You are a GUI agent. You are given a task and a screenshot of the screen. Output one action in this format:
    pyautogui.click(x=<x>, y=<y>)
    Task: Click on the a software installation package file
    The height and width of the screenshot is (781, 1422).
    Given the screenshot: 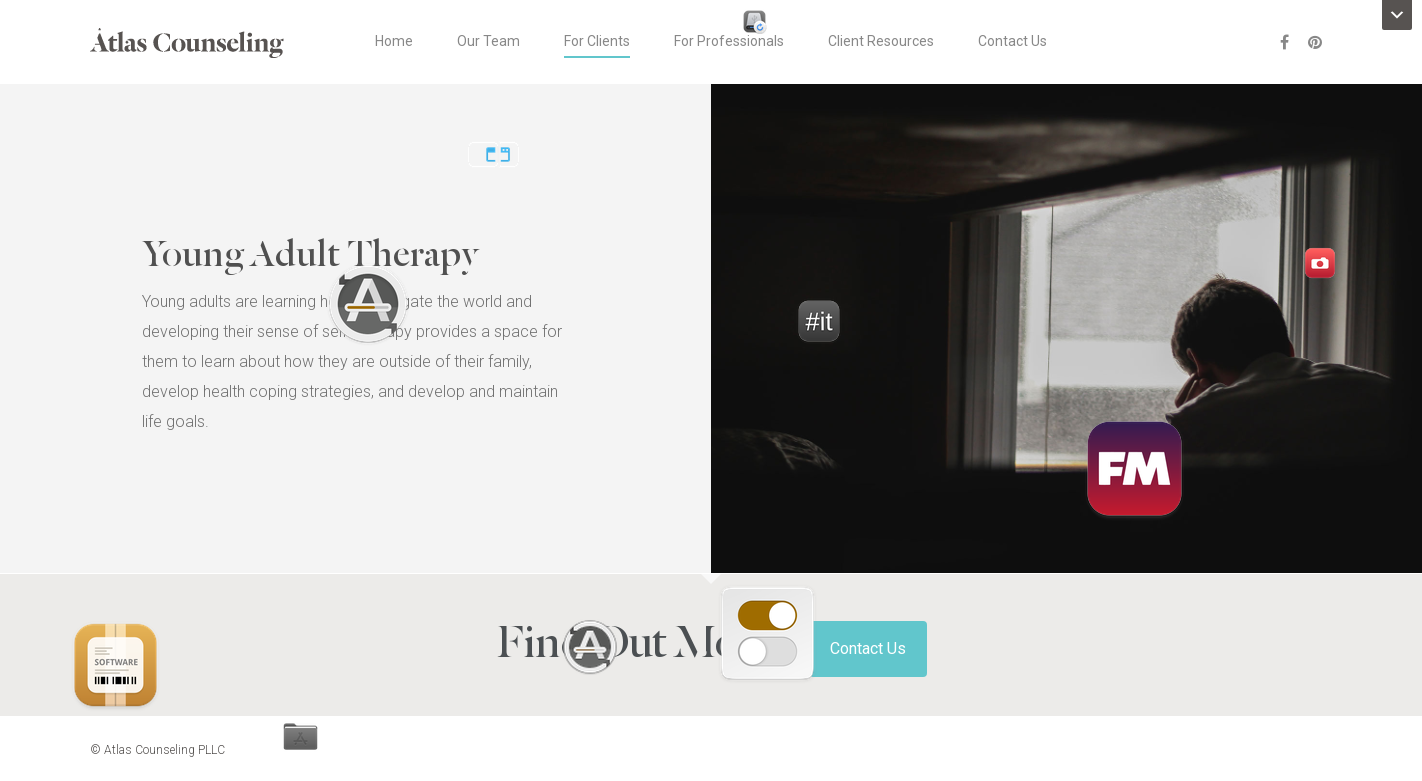 What is the action you would take?
    pyautogui.click(x=115, y=666)
    